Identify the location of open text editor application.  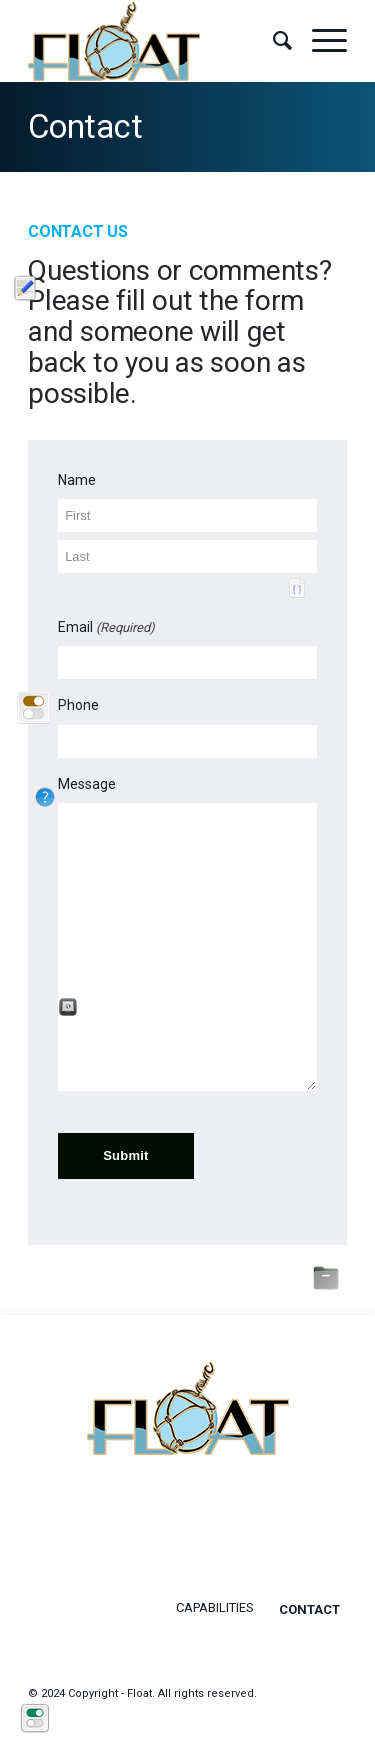
(25, 288).